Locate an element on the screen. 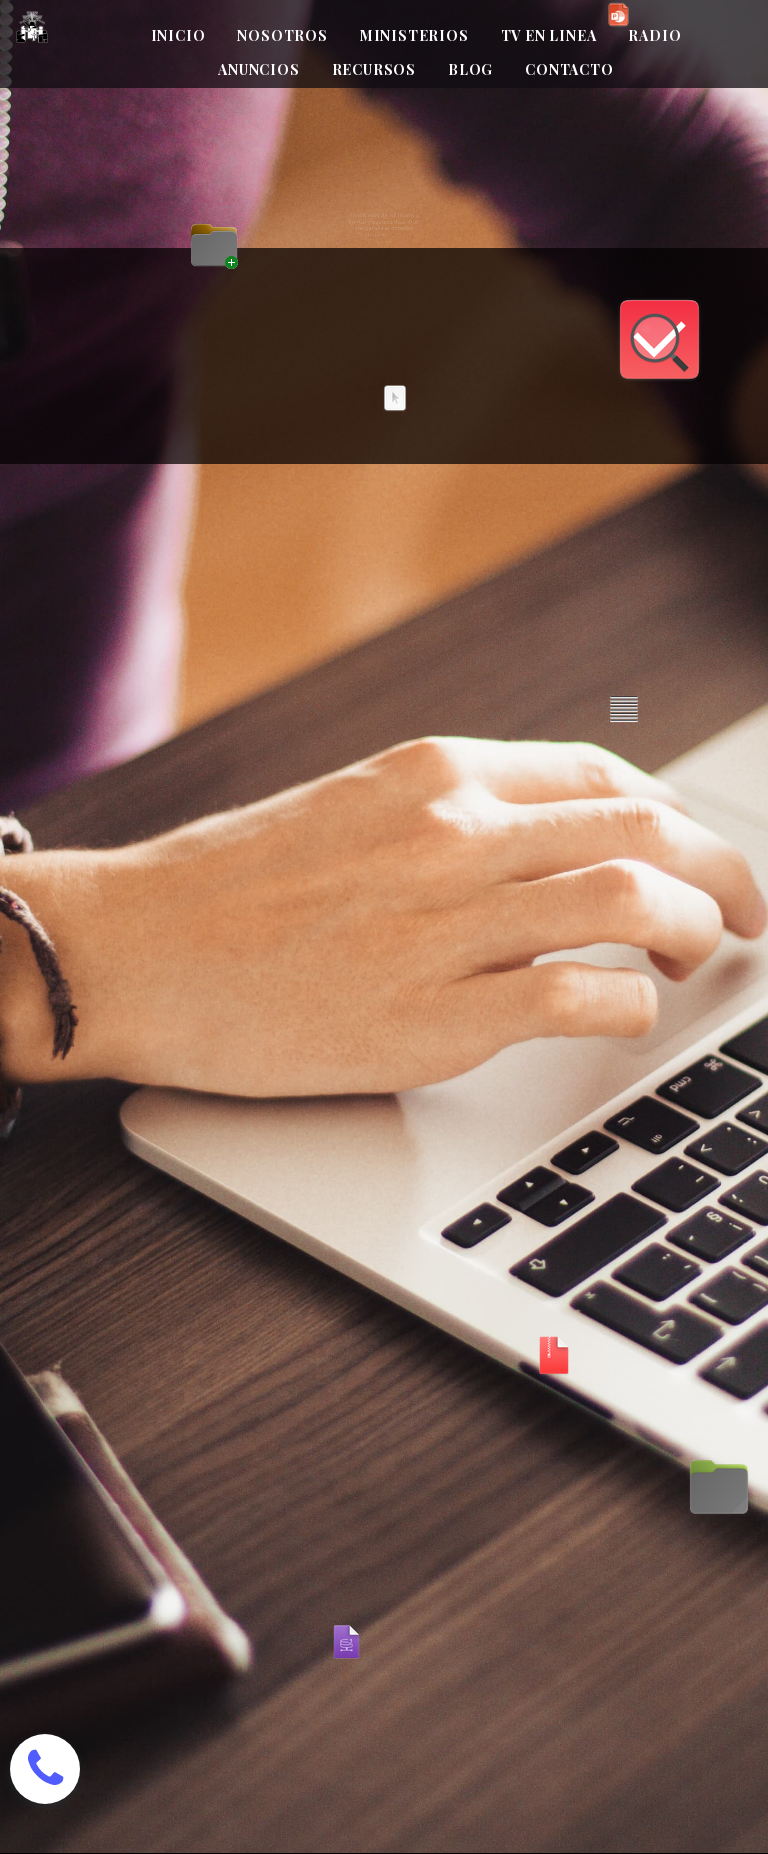 Image resolution: width=768 pixels, height=1854 pixels. cursor image file type is located at coordinates (395, 398).